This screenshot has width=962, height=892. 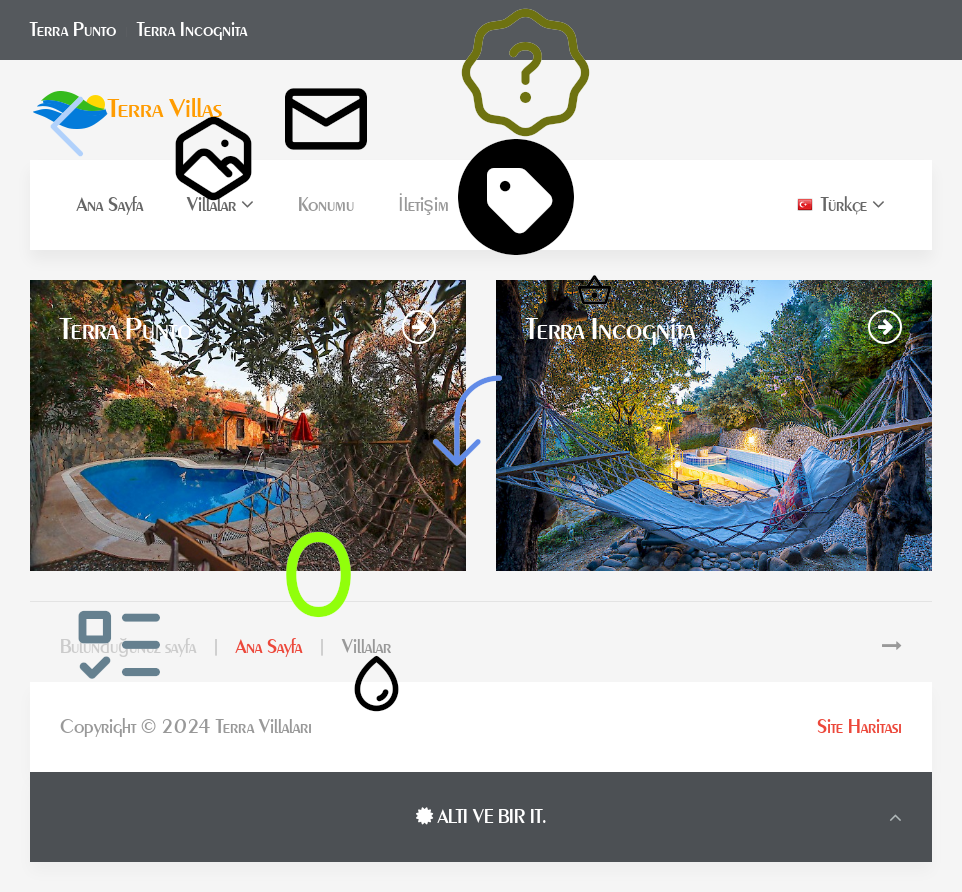 What do you see at coordinates (213, 158) in the screenshot?
I see `view photos in hexagonal frame` at bounding box center [213, 158].